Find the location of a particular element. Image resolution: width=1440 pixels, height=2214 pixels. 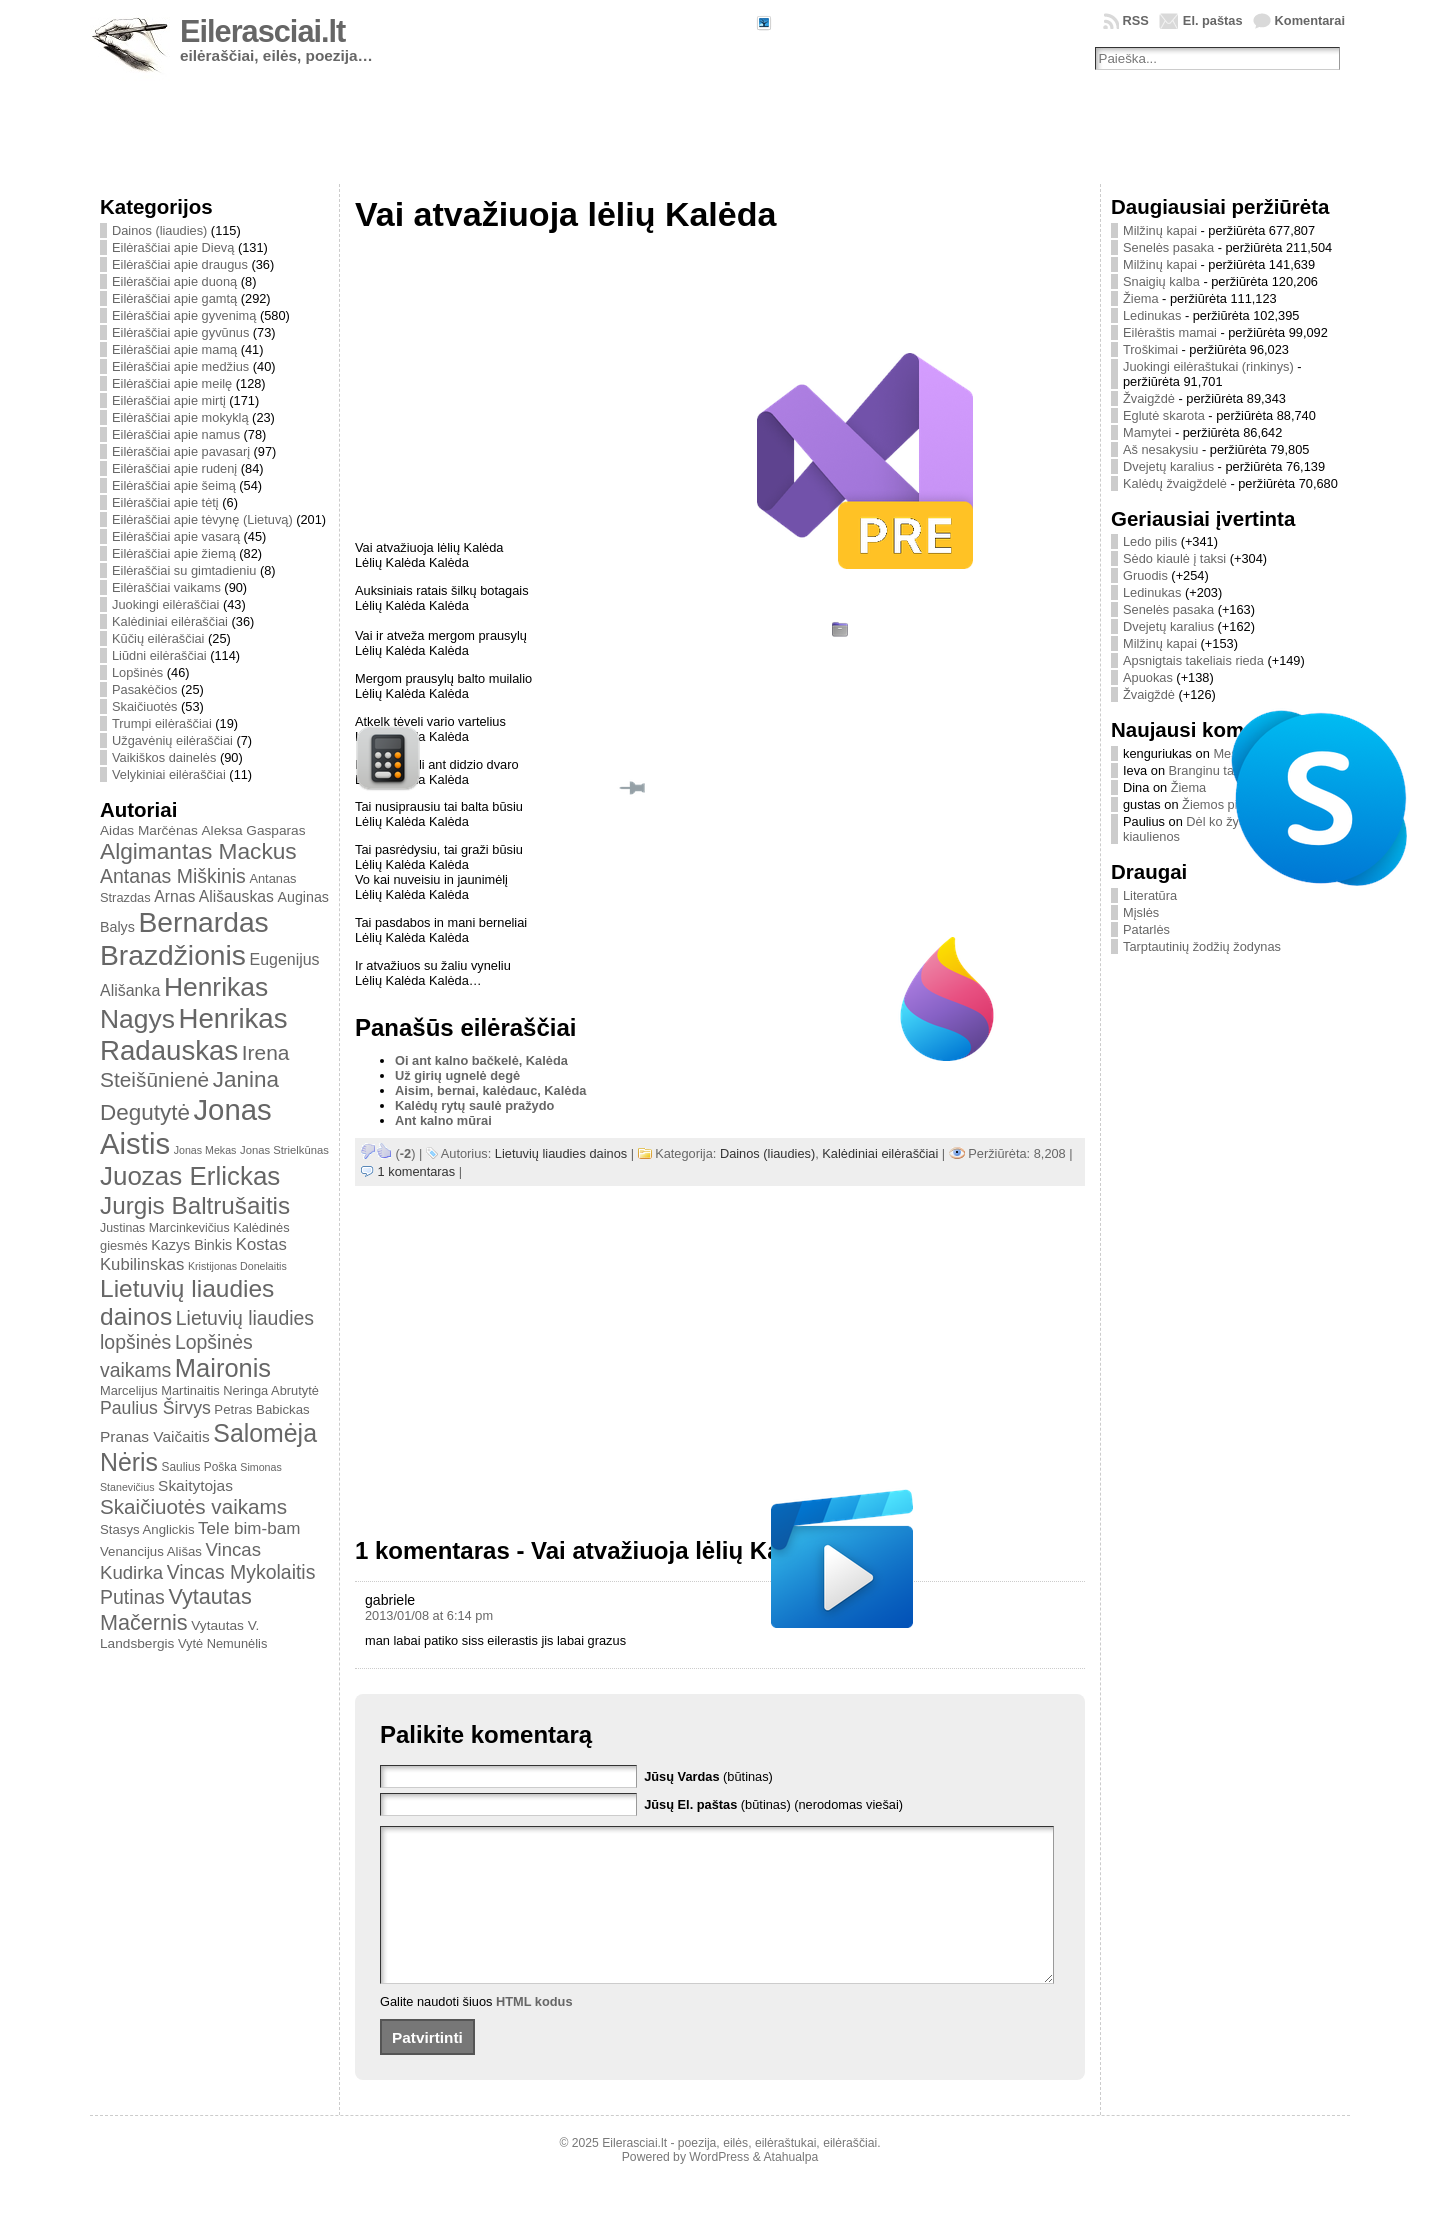

open shotwell photo manager is located at coordinates (764, 23).